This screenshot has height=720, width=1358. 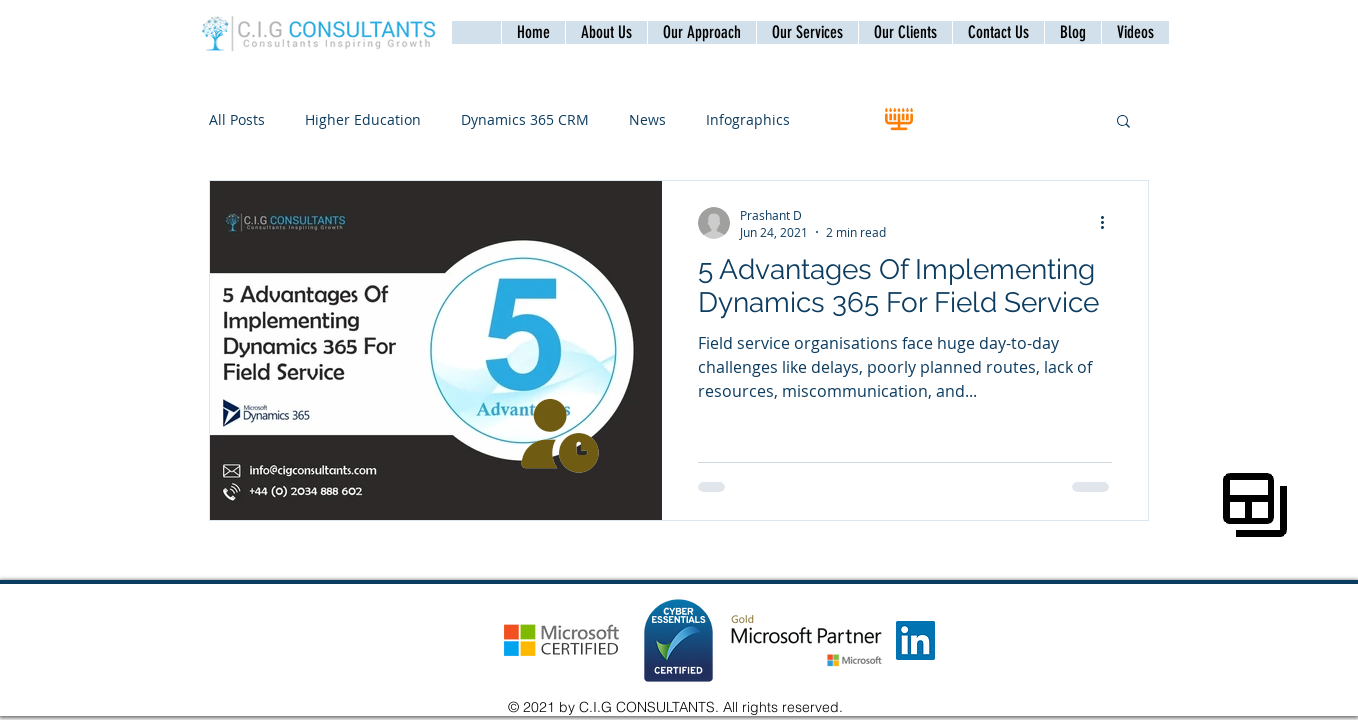 What do you see at coordinates (899, 119) in the screenshot?
I see `indicates hanukkah-related content or events` at bounding box center [899, 119].